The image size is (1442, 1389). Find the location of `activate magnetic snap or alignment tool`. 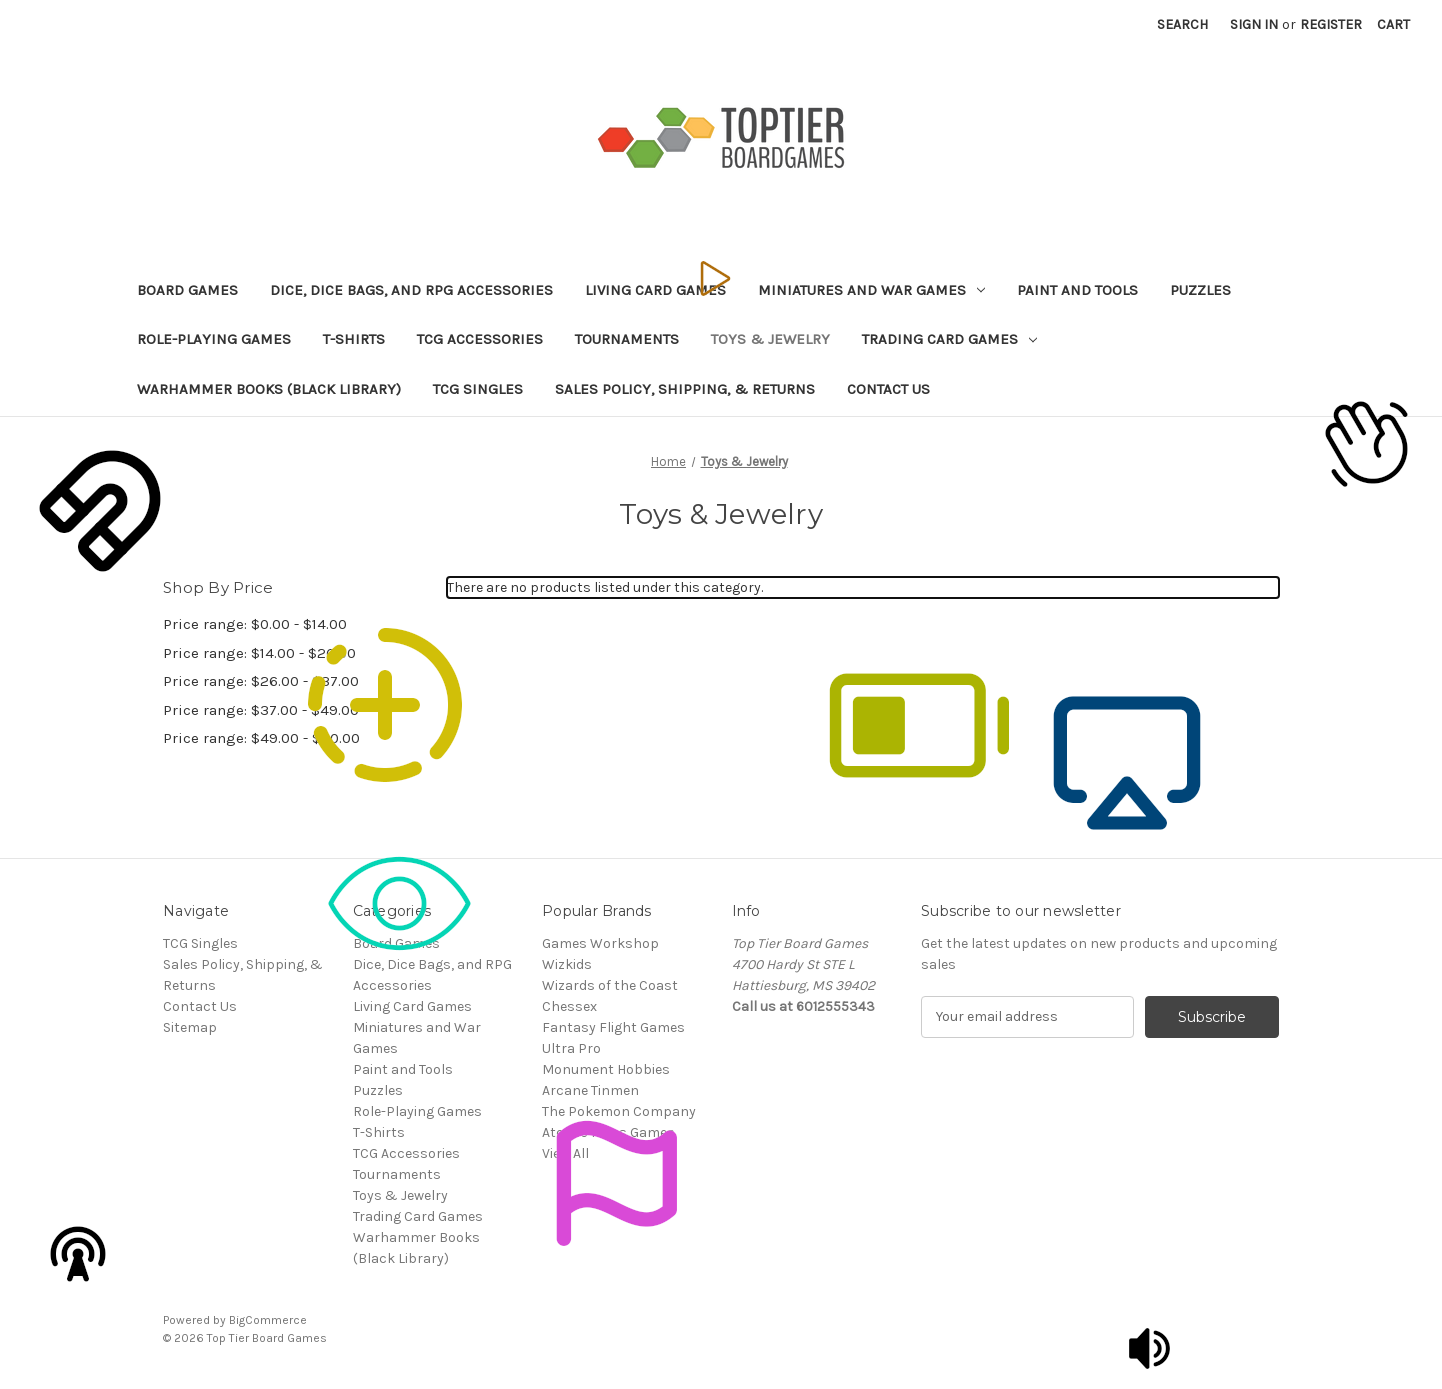

activate magnetic snap or alignment tool is located at coordinates (100, 511).